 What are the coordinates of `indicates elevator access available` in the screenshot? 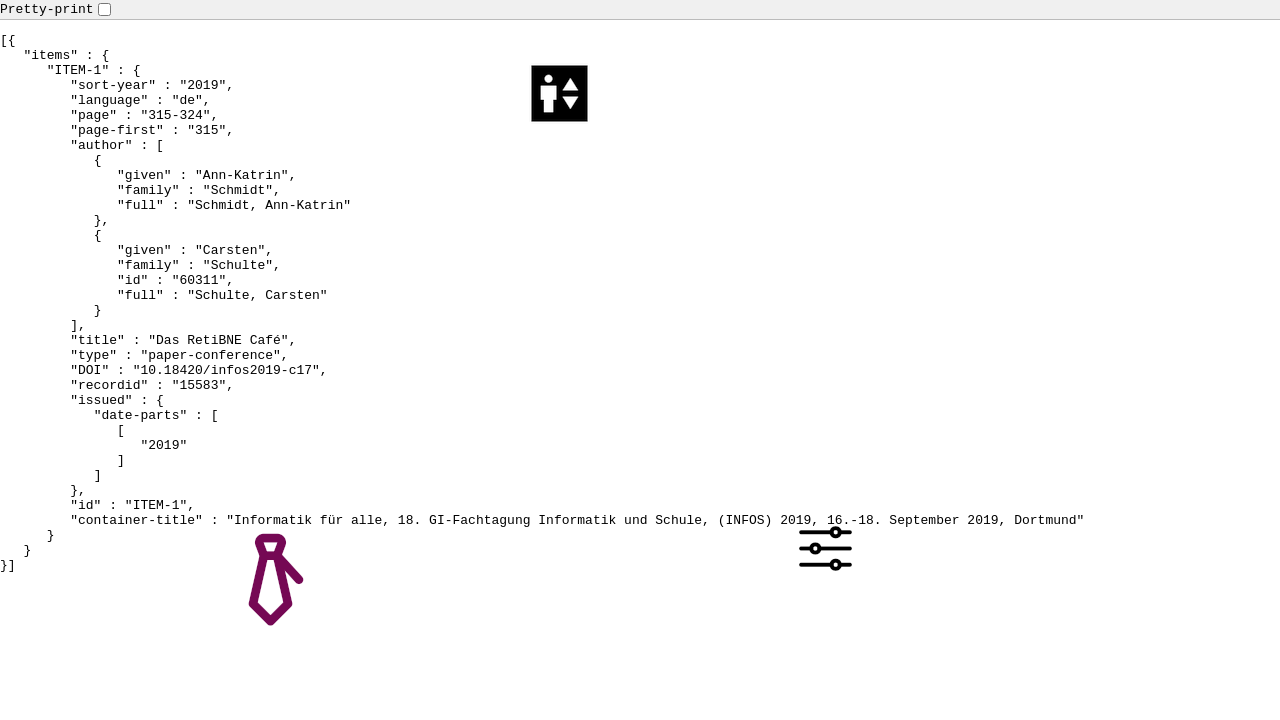 It's located at (559, 93).